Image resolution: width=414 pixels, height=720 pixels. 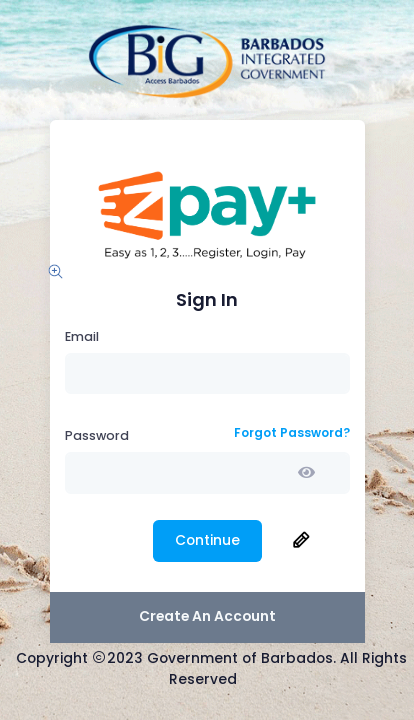 What do you see at coordinates (301, 540) in the screenshot?
I see `edit content or settings` at bounding box center [301, 540].